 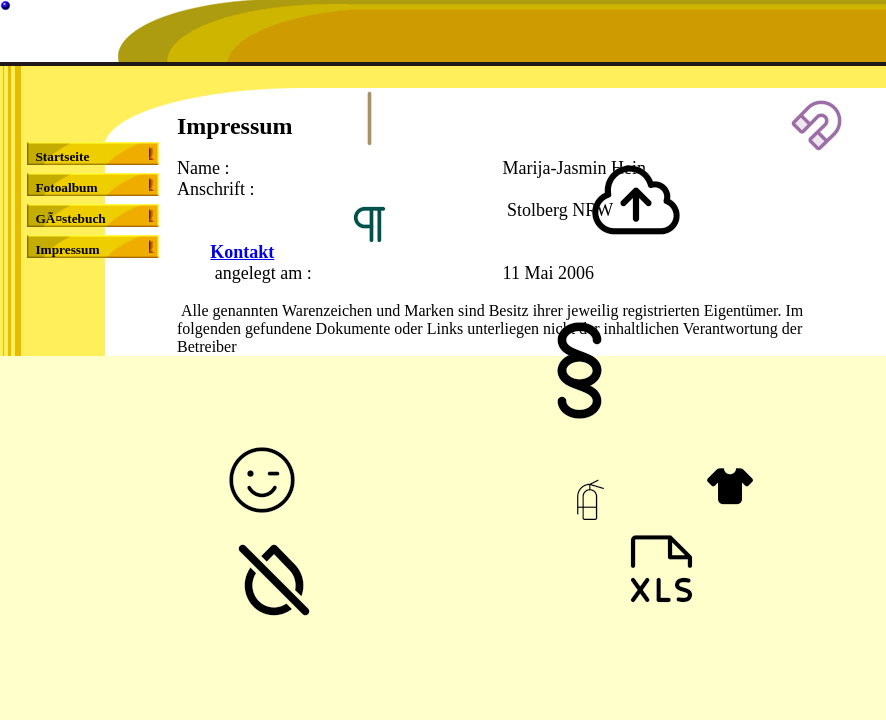 I want to click on open an excel spreadsheet file, so click(x=661, y=571).